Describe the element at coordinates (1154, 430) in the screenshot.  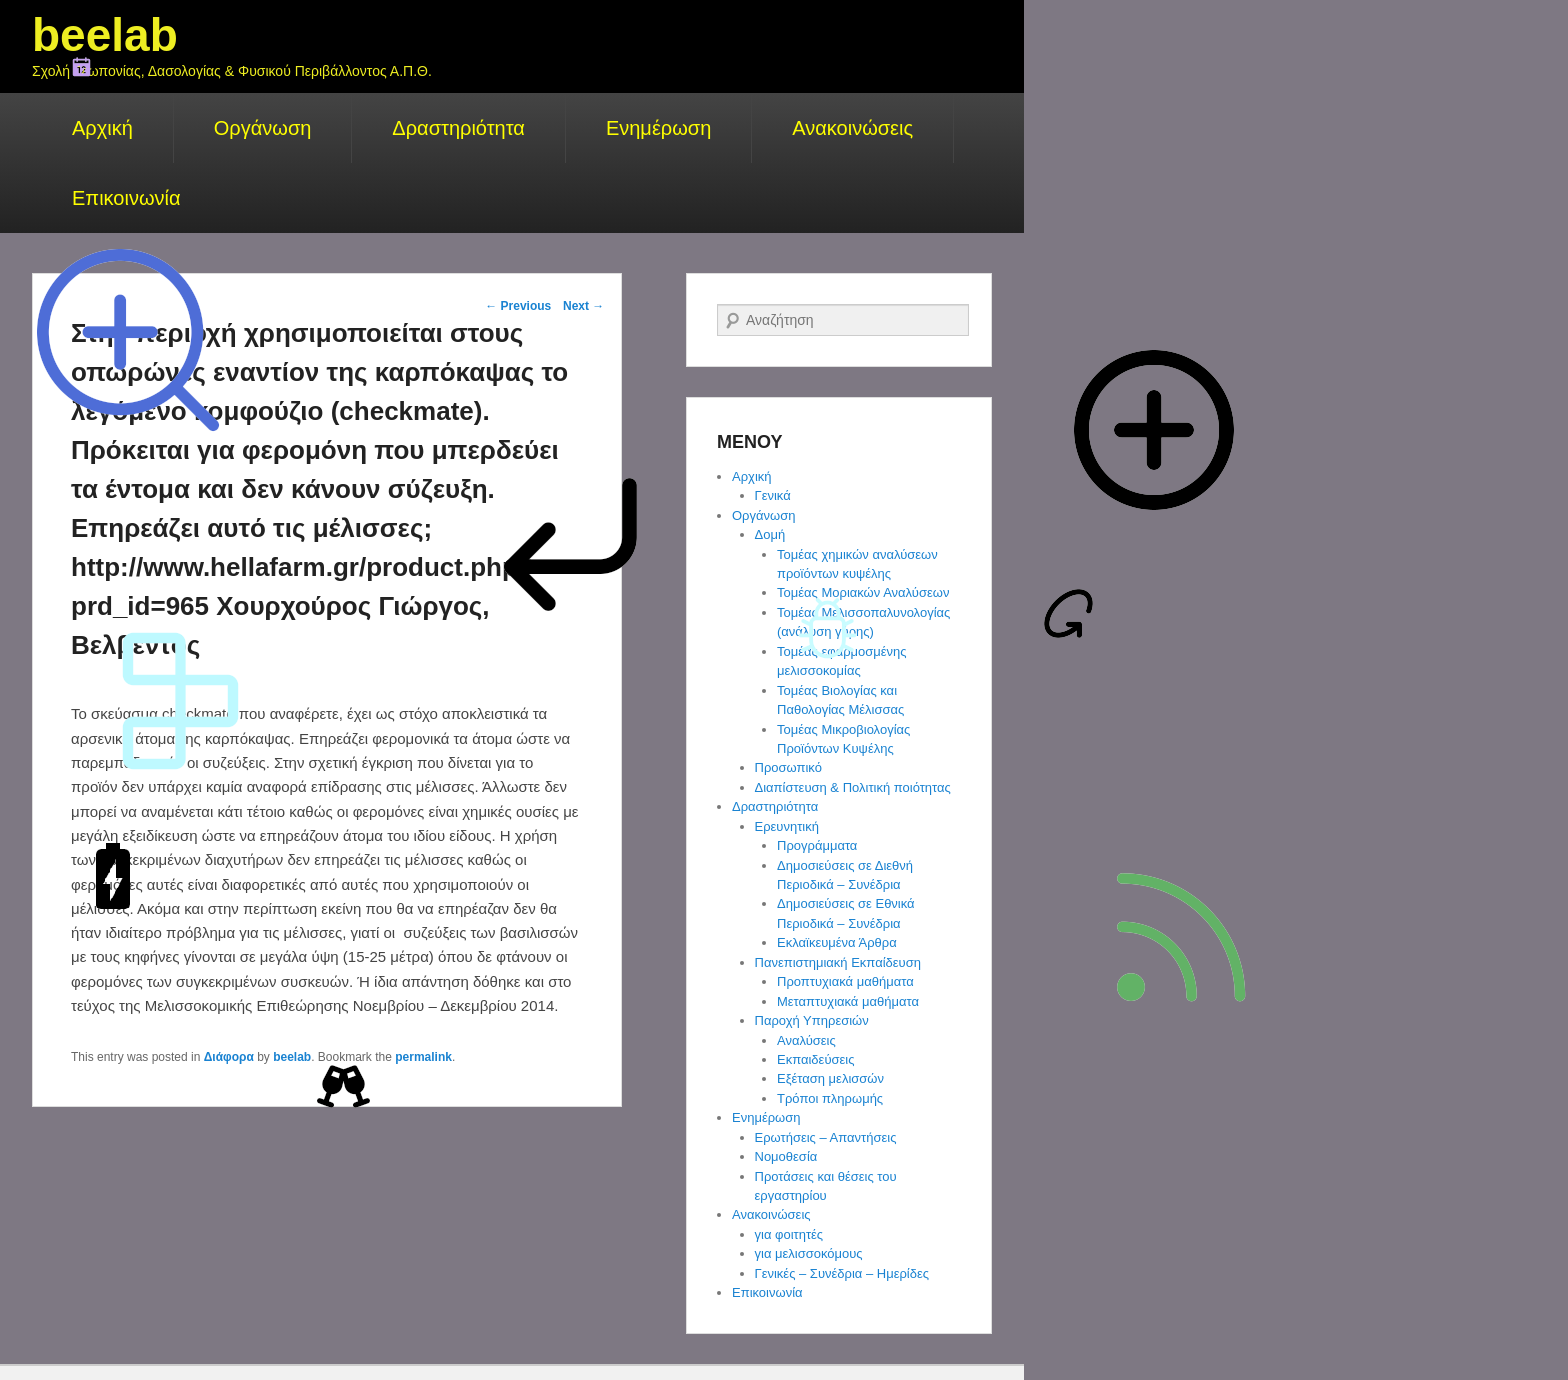
I see `add a new item` at that location.